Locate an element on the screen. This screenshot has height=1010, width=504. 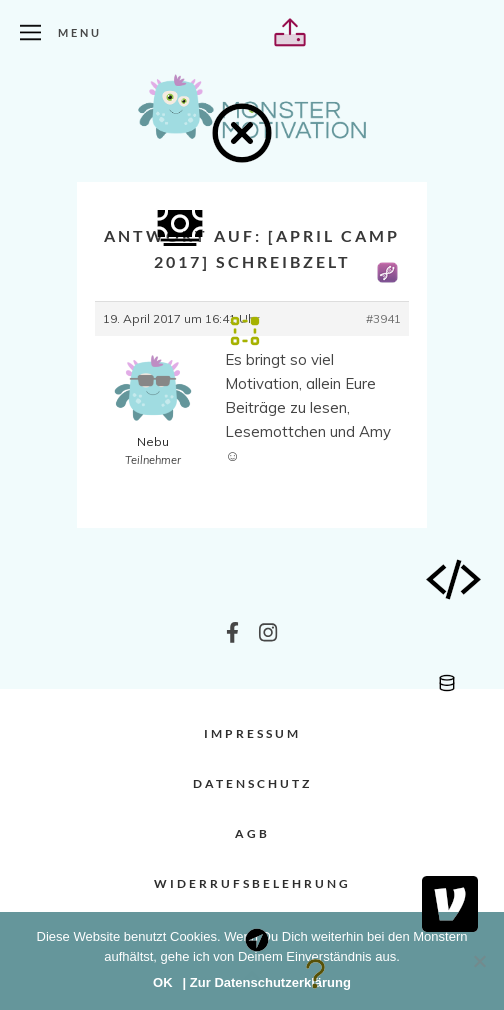
set transform anchor to top-right corner is located at coordinates (245, 331).